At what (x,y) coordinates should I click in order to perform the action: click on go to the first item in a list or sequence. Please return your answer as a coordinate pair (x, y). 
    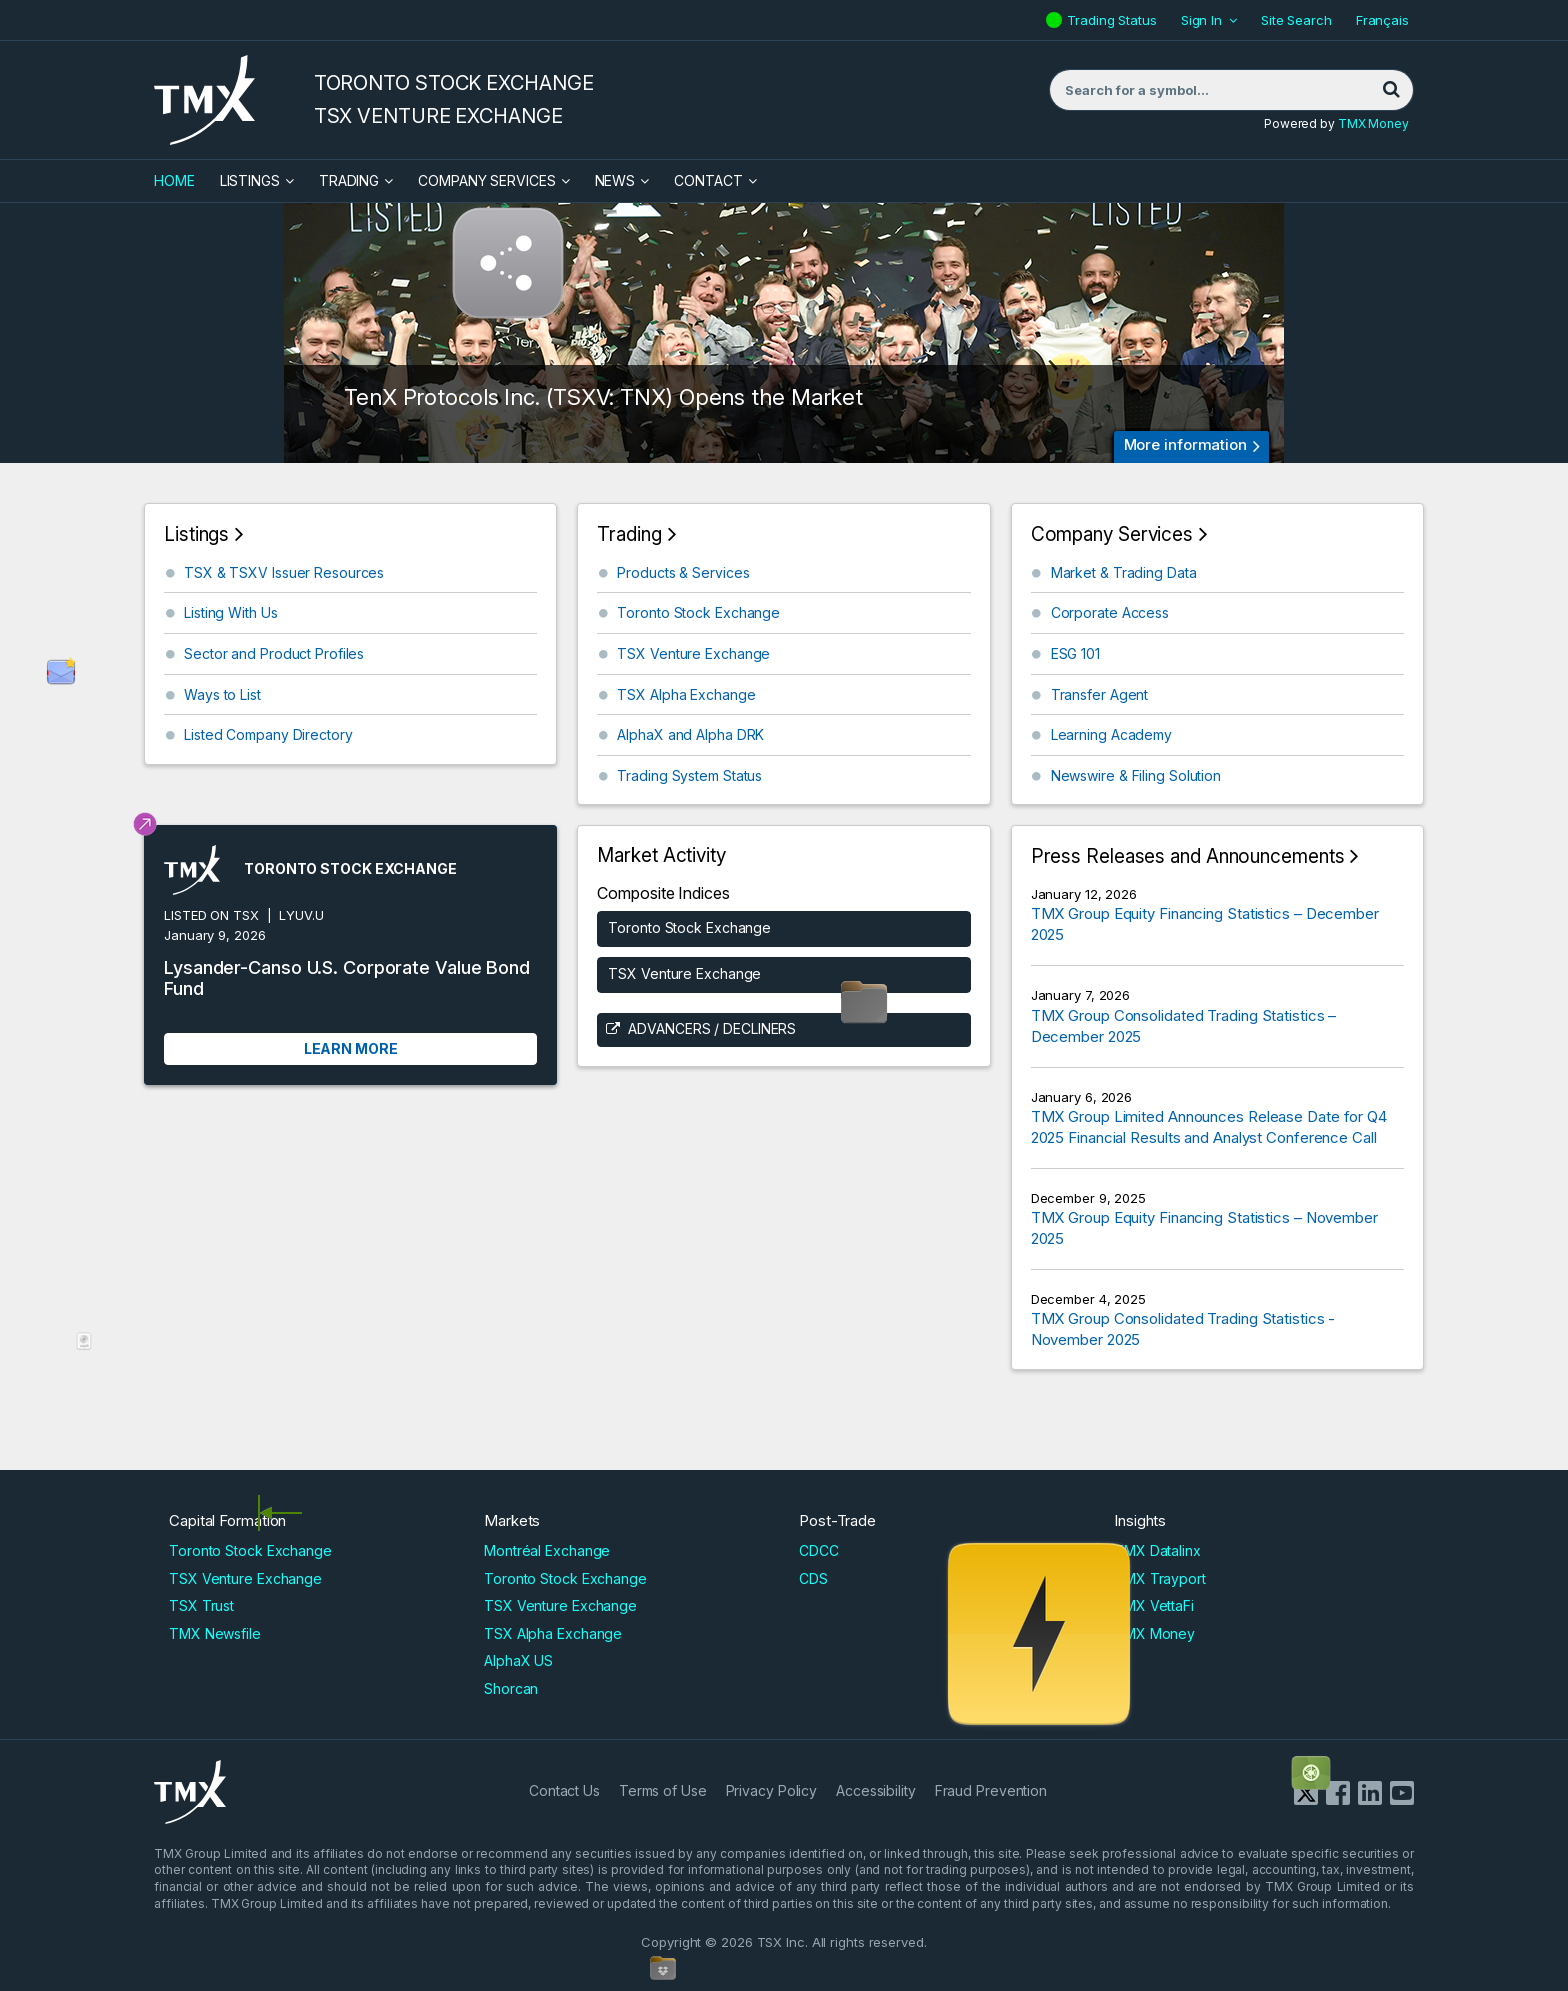
    Looking at the image, I should click on (280, 1513).